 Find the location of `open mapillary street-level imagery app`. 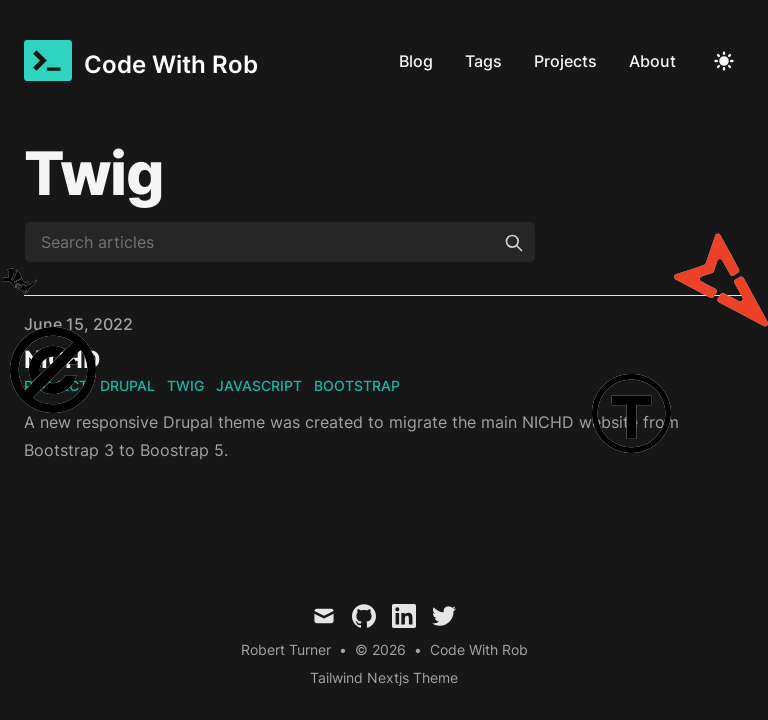

open mapillary street-level imagery app is located at coordinates (721, 280).